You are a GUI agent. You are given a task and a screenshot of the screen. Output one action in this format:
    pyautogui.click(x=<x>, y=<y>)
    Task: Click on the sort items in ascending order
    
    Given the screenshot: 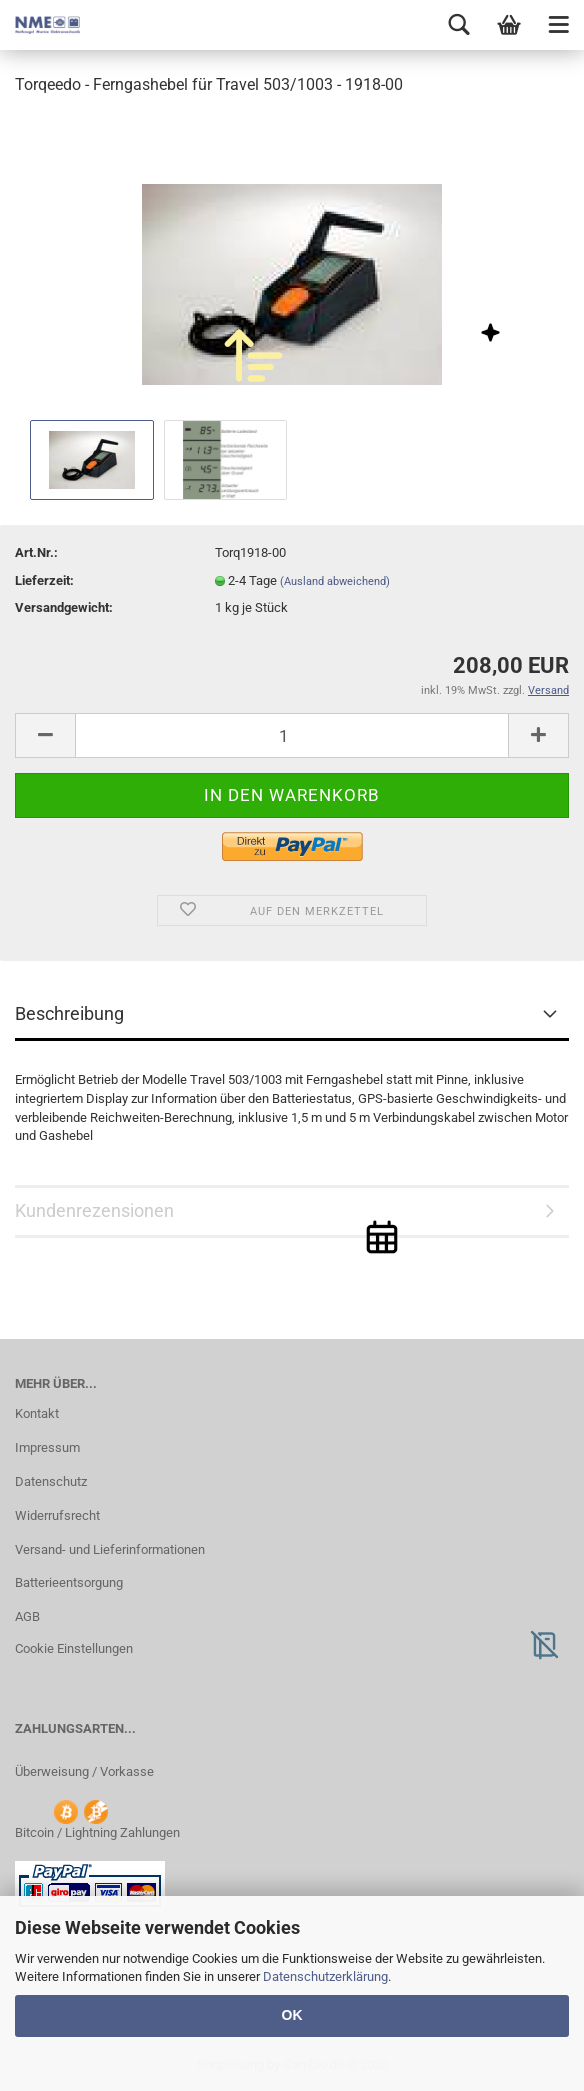 What is the action you would take?
    pyautogui.click(x=253, y=355)
    